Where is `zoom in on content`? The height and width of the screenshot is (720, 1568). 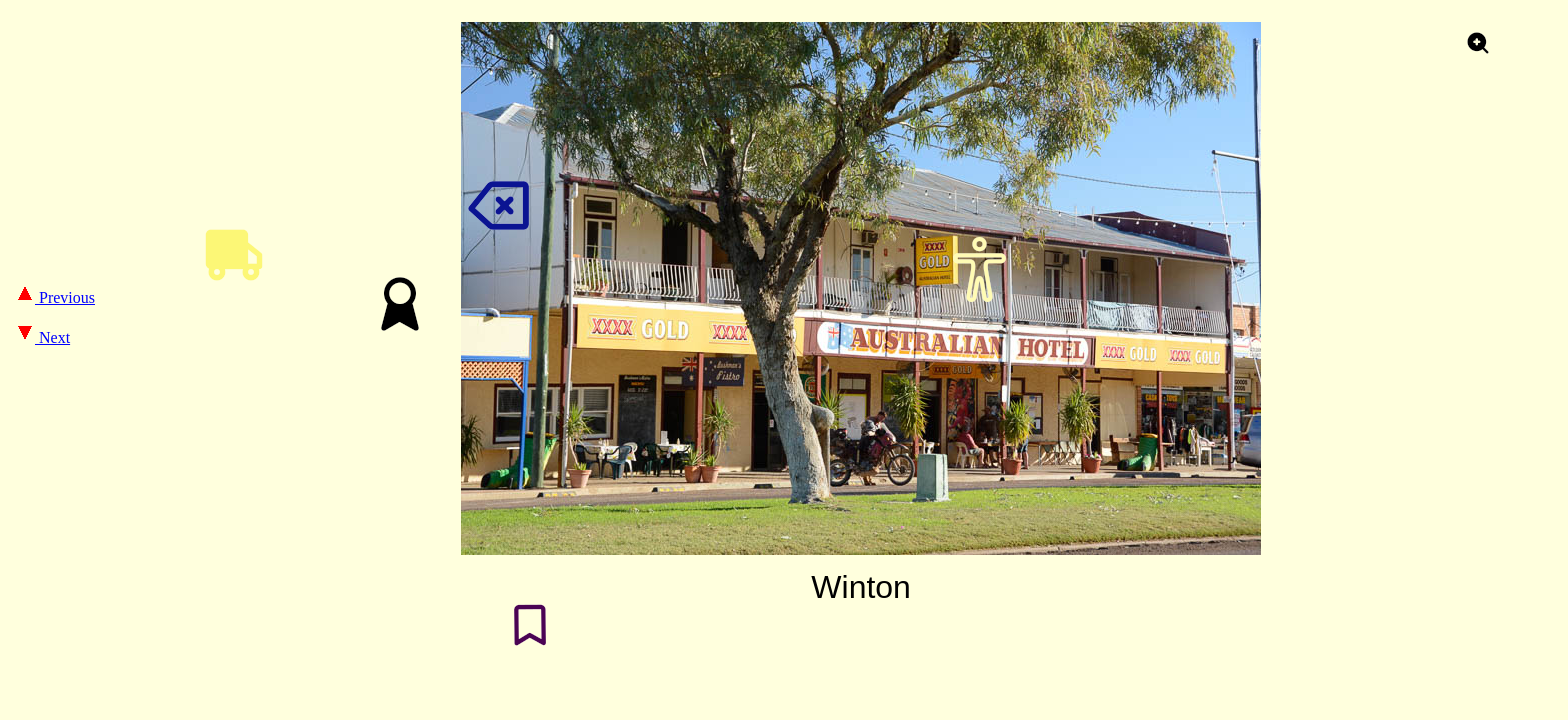 zoom in on content is located at coordinates (1478, 43).